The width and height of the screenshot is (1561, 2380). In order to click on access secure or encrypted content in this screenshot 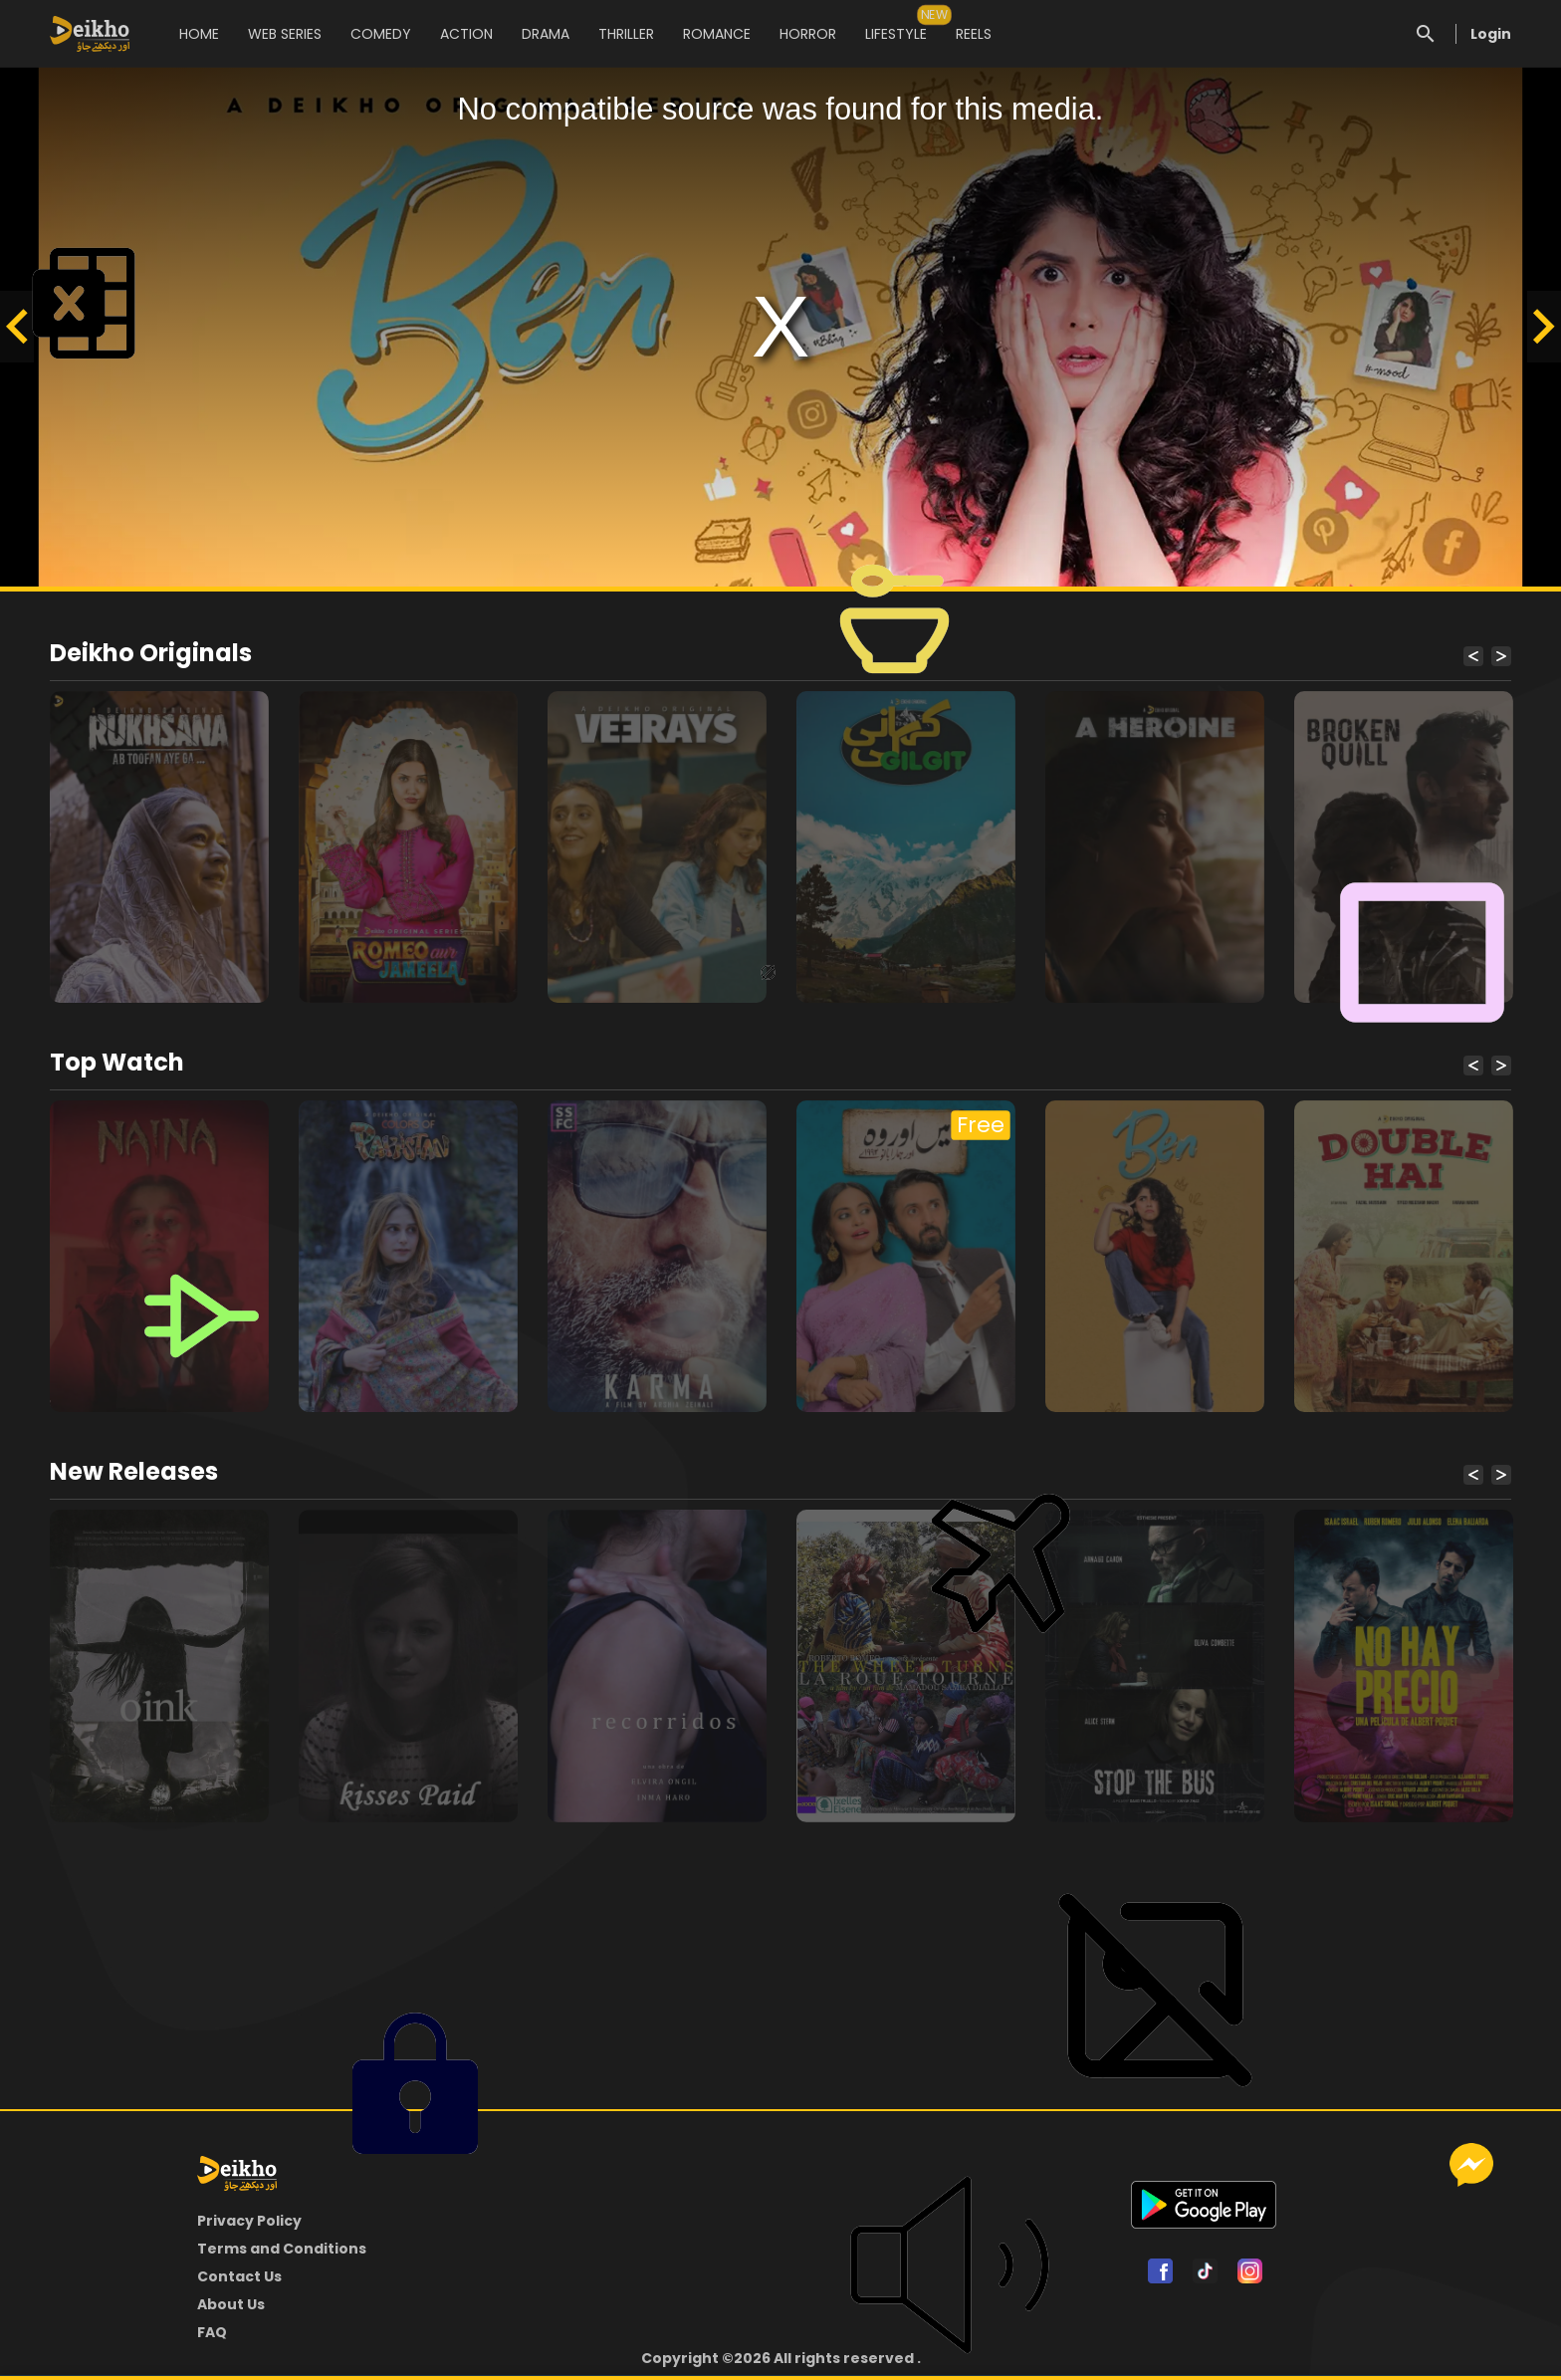, I will do `click(415, 2091)`.